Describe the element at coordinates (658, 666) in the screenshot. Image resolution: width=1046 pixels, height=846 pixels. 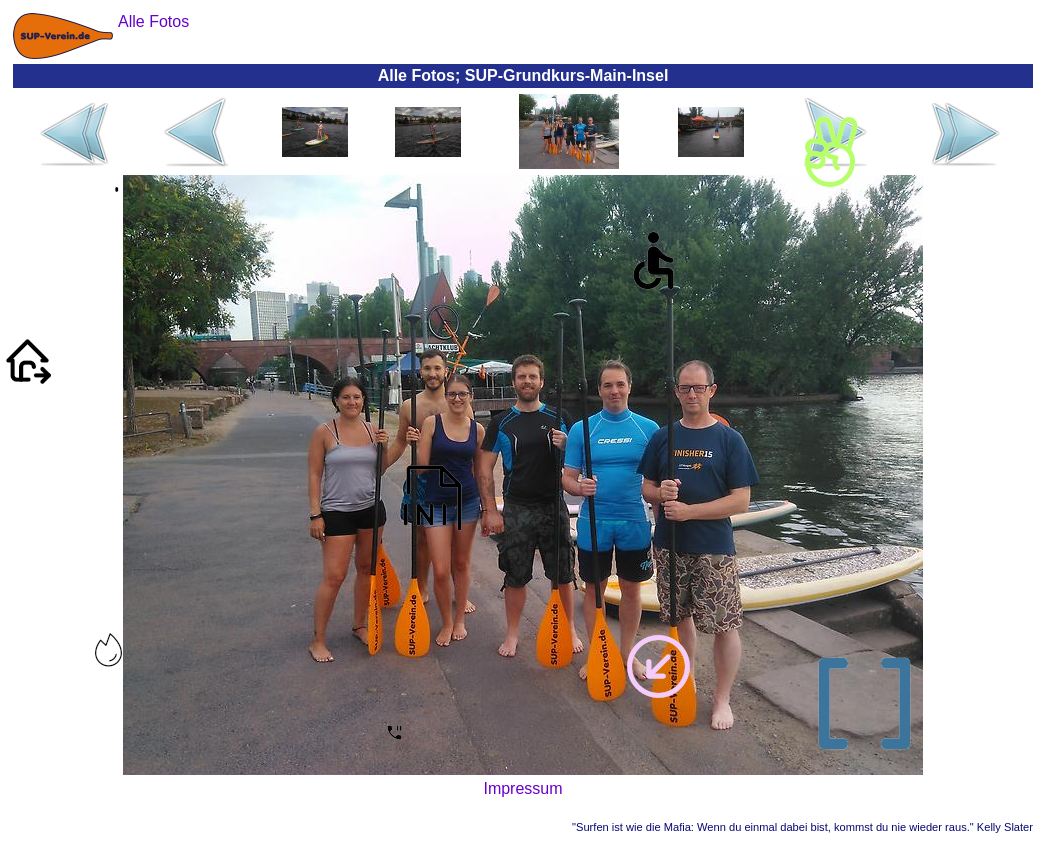
I see `navigate to previous or lower-left content` at that location.